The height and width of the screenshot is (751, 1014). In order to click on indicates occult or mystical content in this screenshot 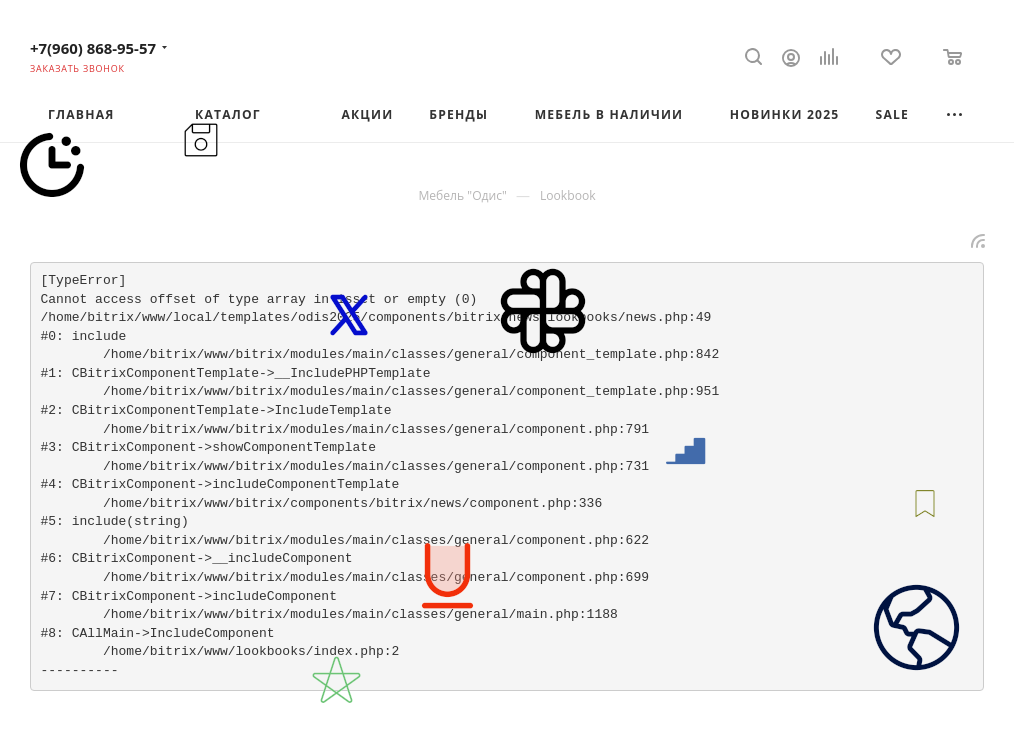, I will do `click(336, 682)`.